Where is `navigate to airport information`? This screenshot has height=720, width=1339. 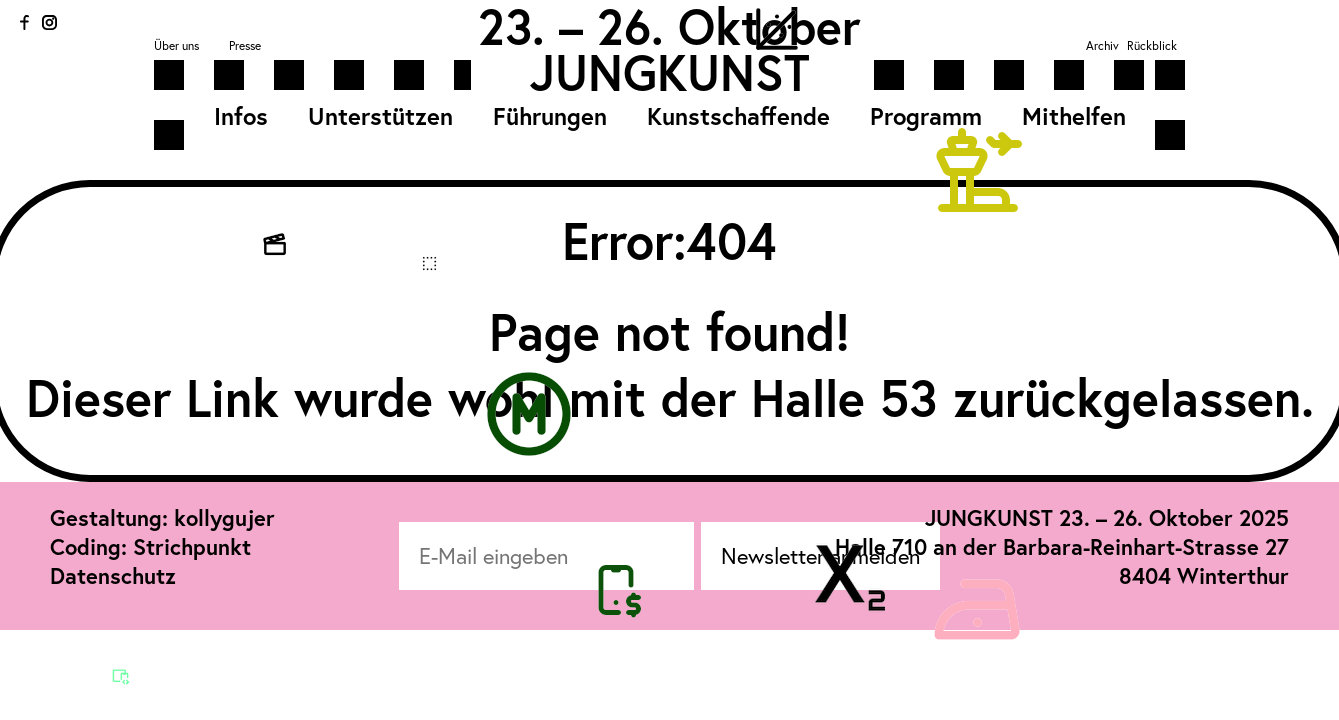
navigate to airport information is located at coordinates (978, 172).